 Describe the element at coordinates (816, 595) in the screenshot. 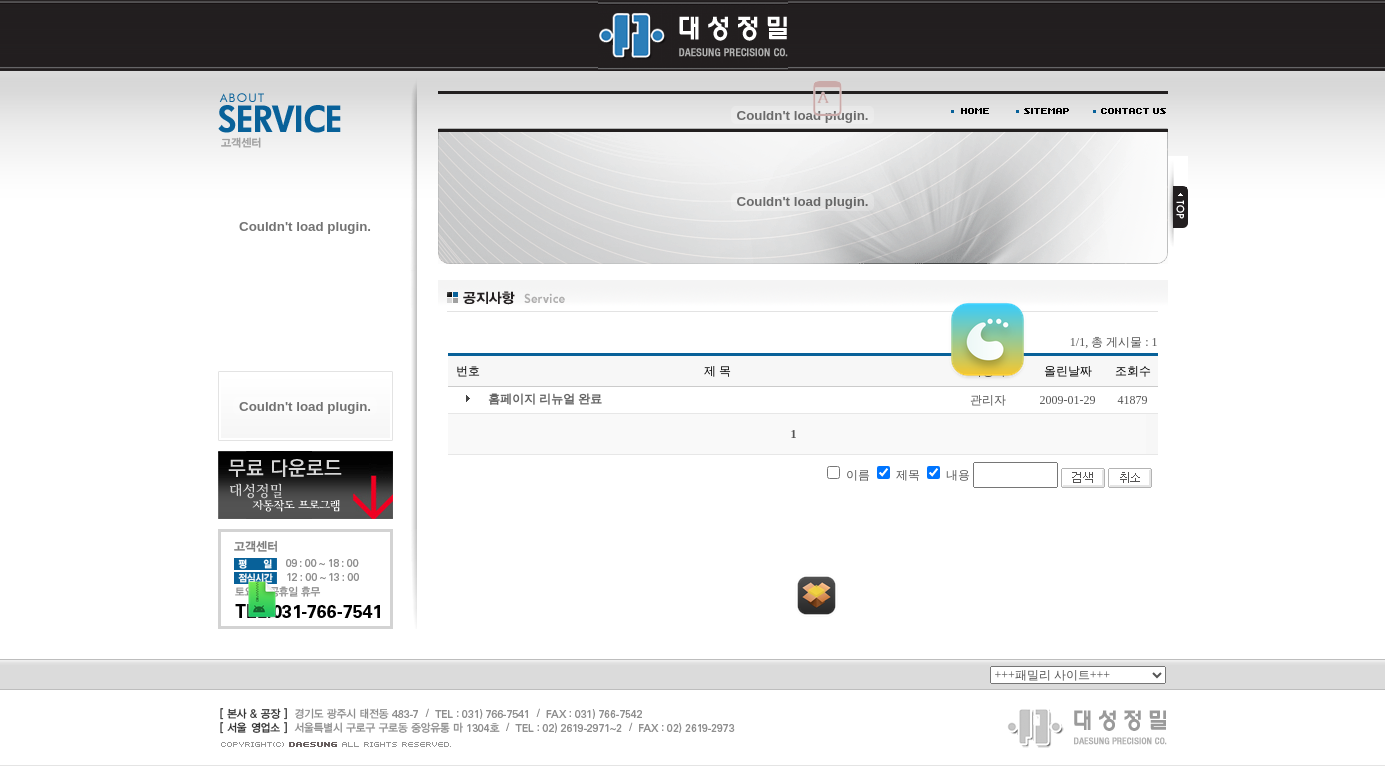

I see `open synaptic package manager` at that location.